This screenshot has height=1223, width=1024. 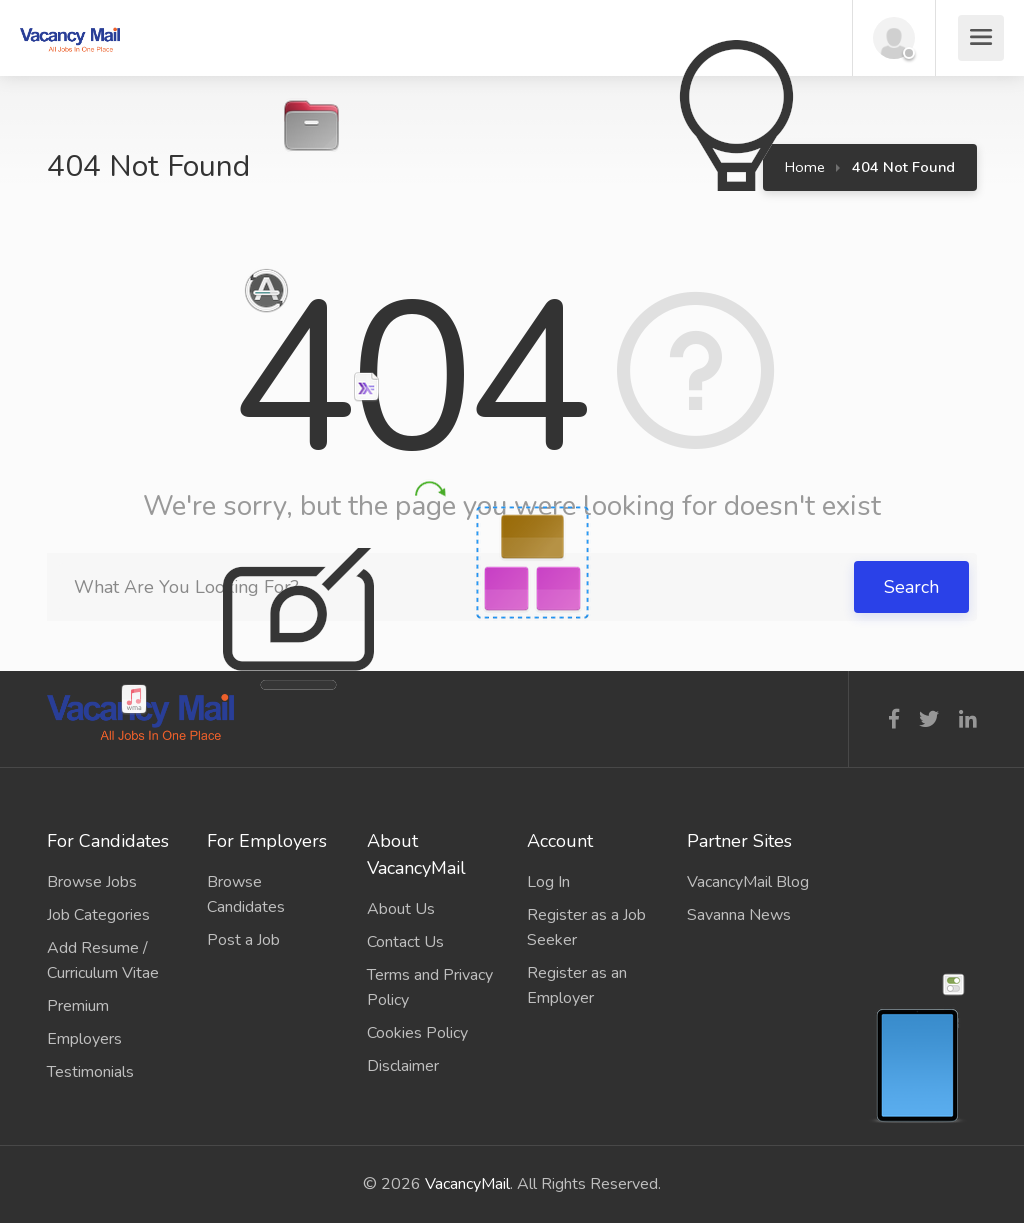 I want to click on a haskell source code file, so click(x=366, y=386).